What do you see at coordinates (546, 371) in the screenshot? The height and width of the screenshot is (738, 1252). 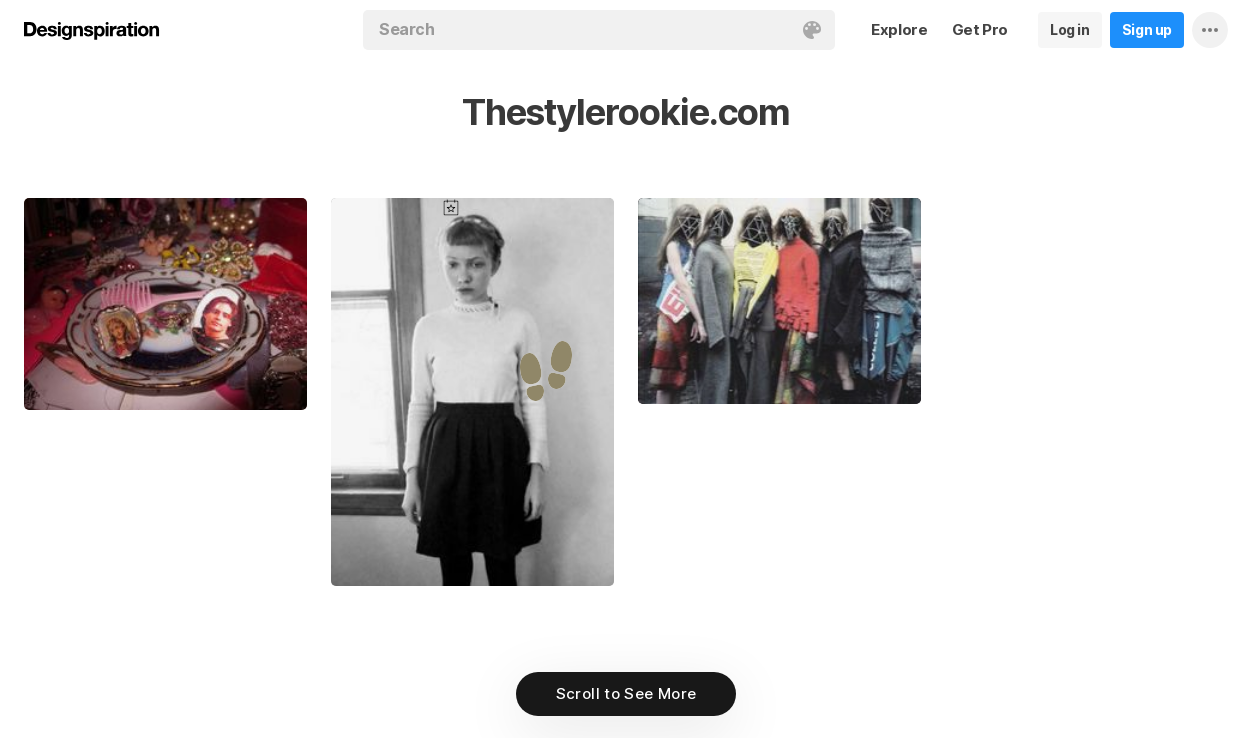 I see `track your steps or walking activity` at bounding box center [546, 371].